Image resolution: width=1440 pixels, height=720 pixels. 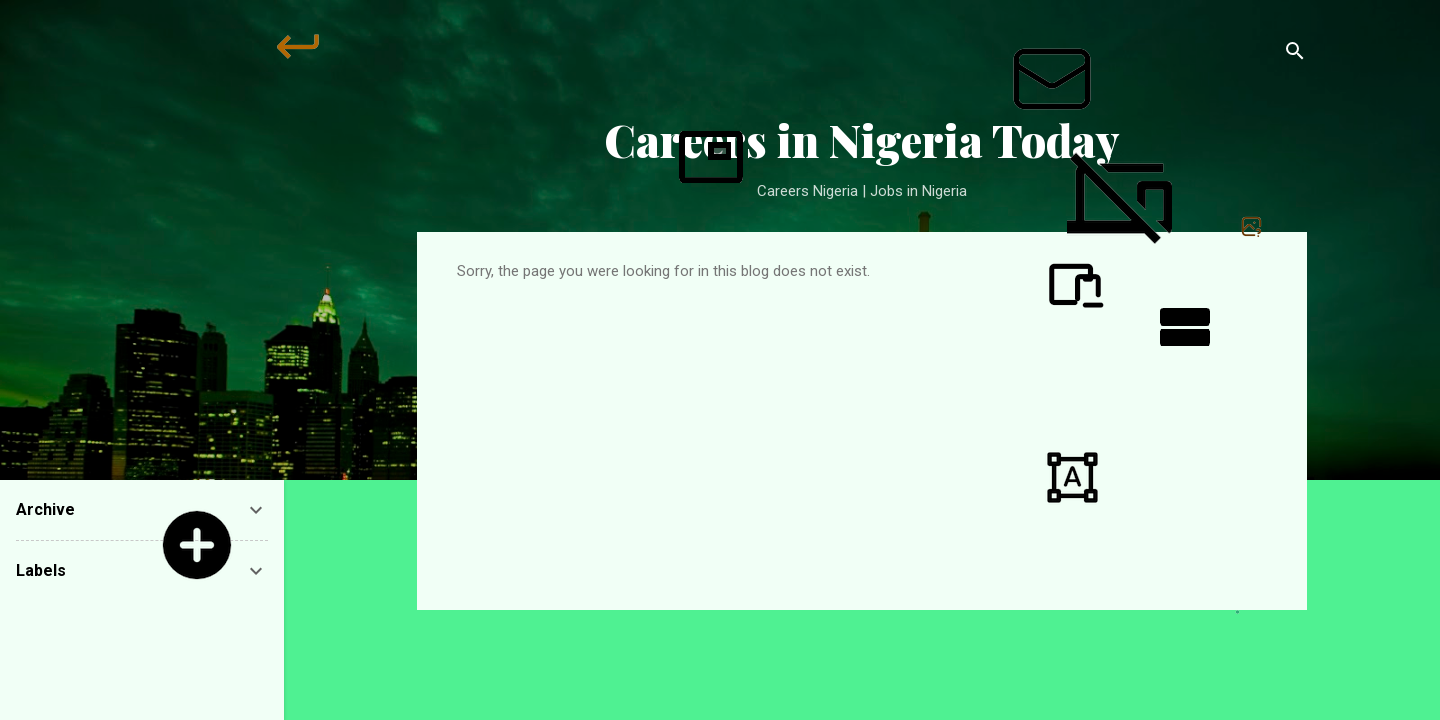 What do you see at coordinates (1119, 198) in the screenshot?
I see `device connection unavailable or disabled` at bounding box center [1119, 198].